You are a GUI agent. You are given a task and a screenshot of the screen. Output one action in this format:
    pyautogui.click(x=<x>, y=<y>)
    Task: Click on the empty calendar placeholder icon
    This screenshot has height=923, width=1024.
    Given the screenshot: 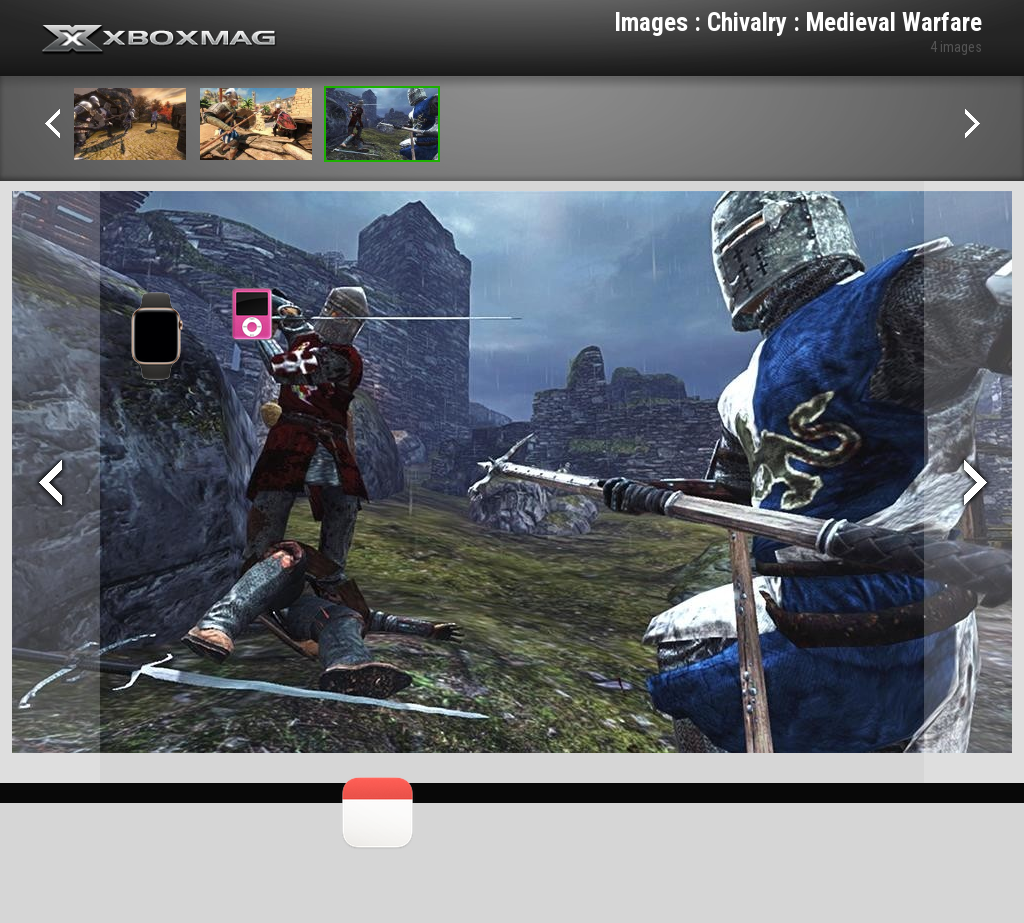 What is the action you would take?
    pyautogui.click(x=377, y=812)
    